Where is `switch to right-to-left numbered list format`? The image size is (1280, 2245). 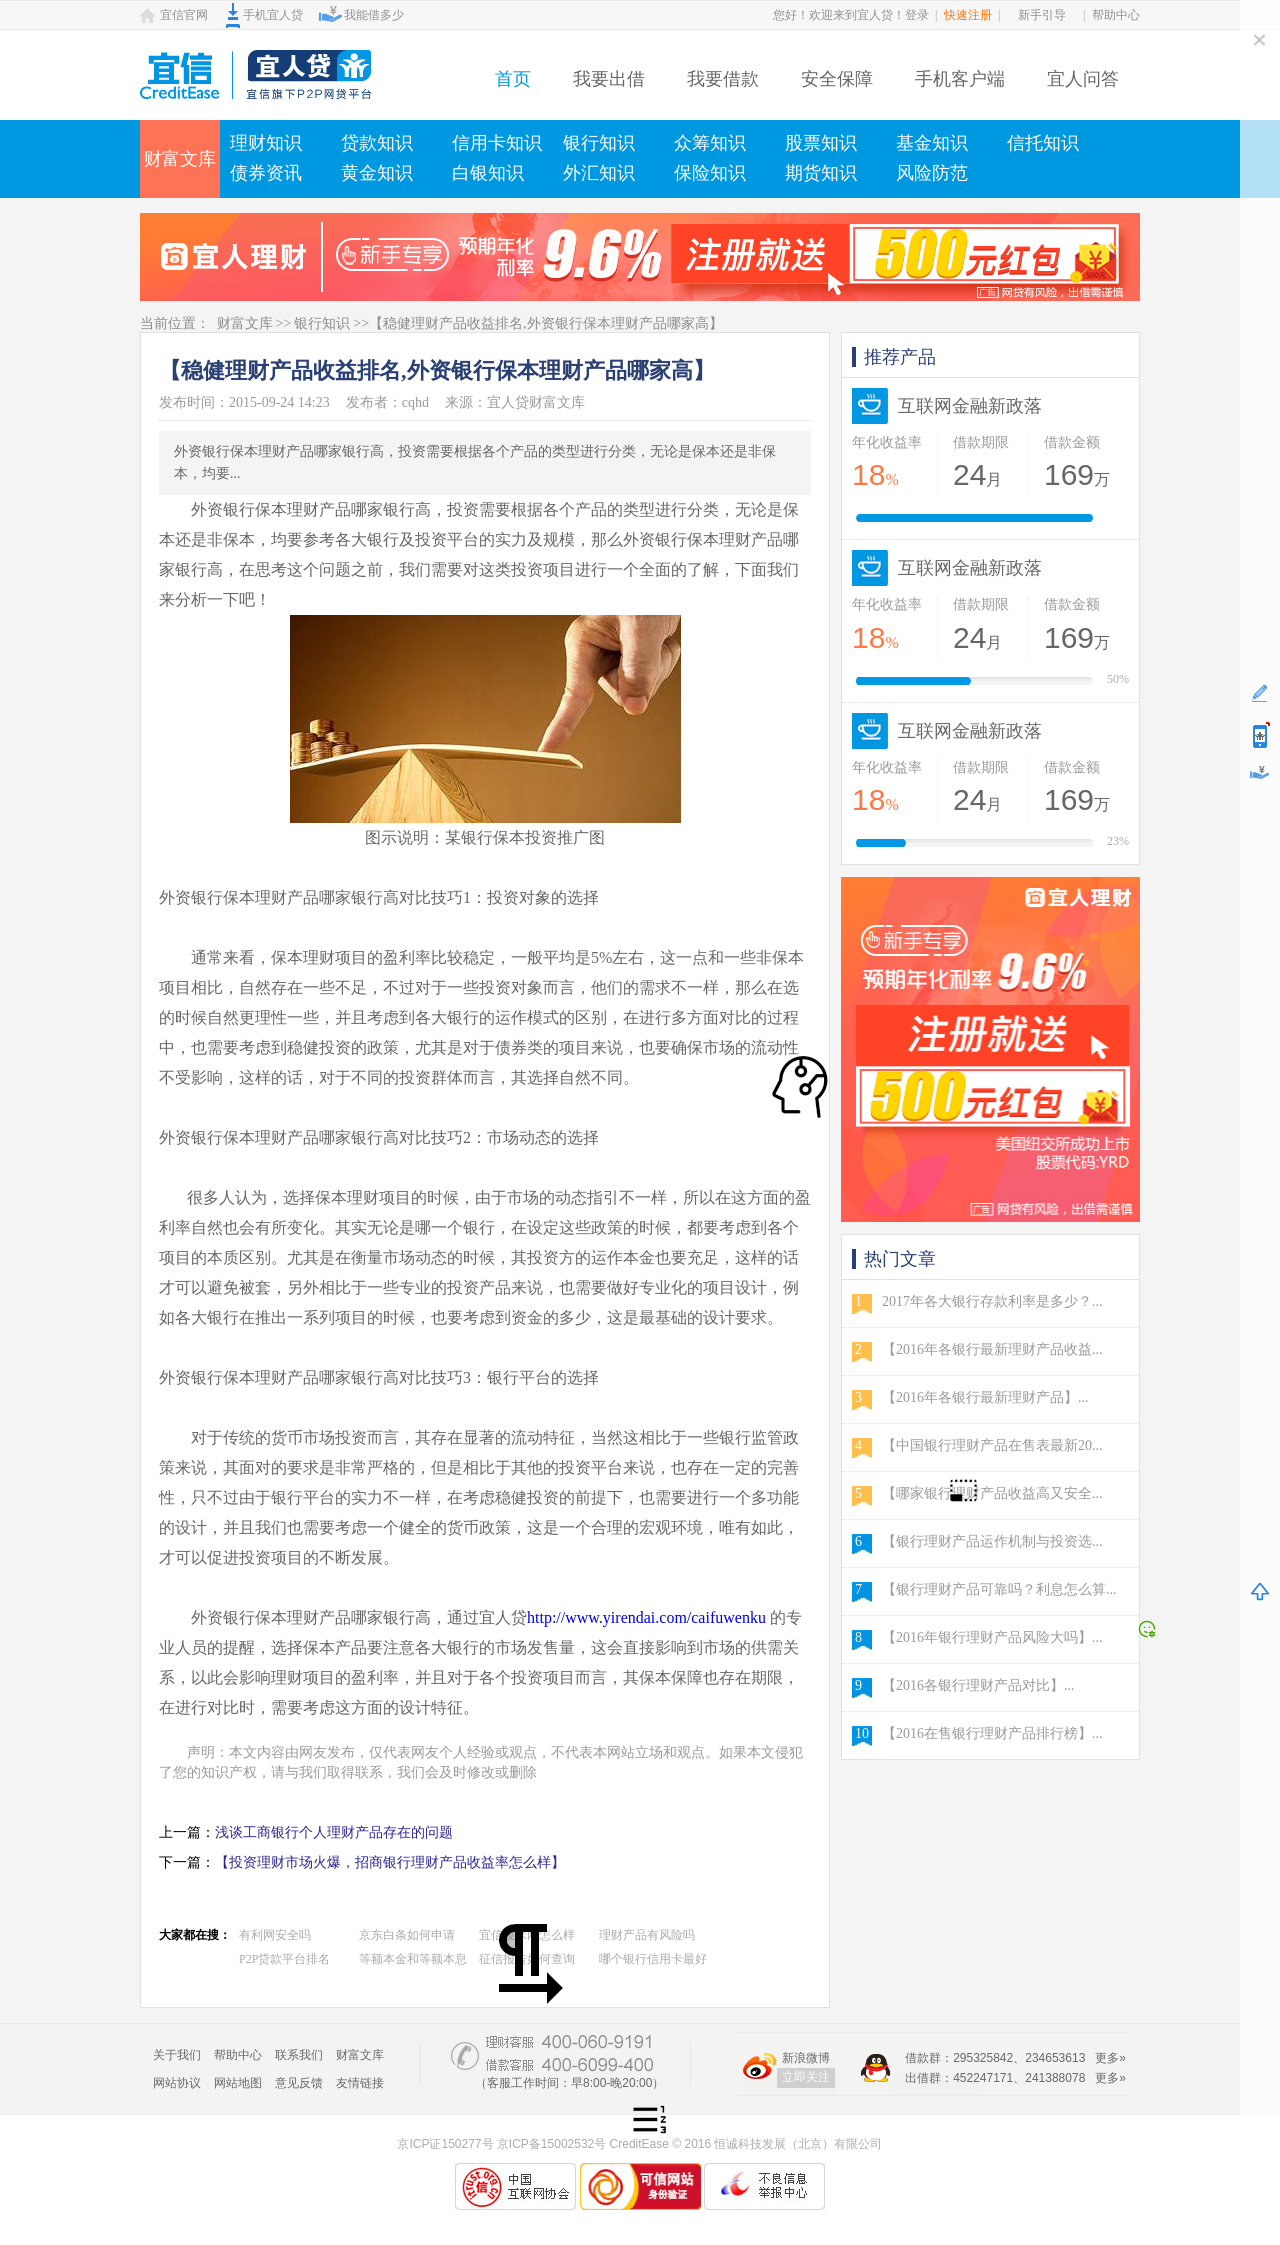 switch to right-to-left numbered list format is located at coordinates (650, 2119).